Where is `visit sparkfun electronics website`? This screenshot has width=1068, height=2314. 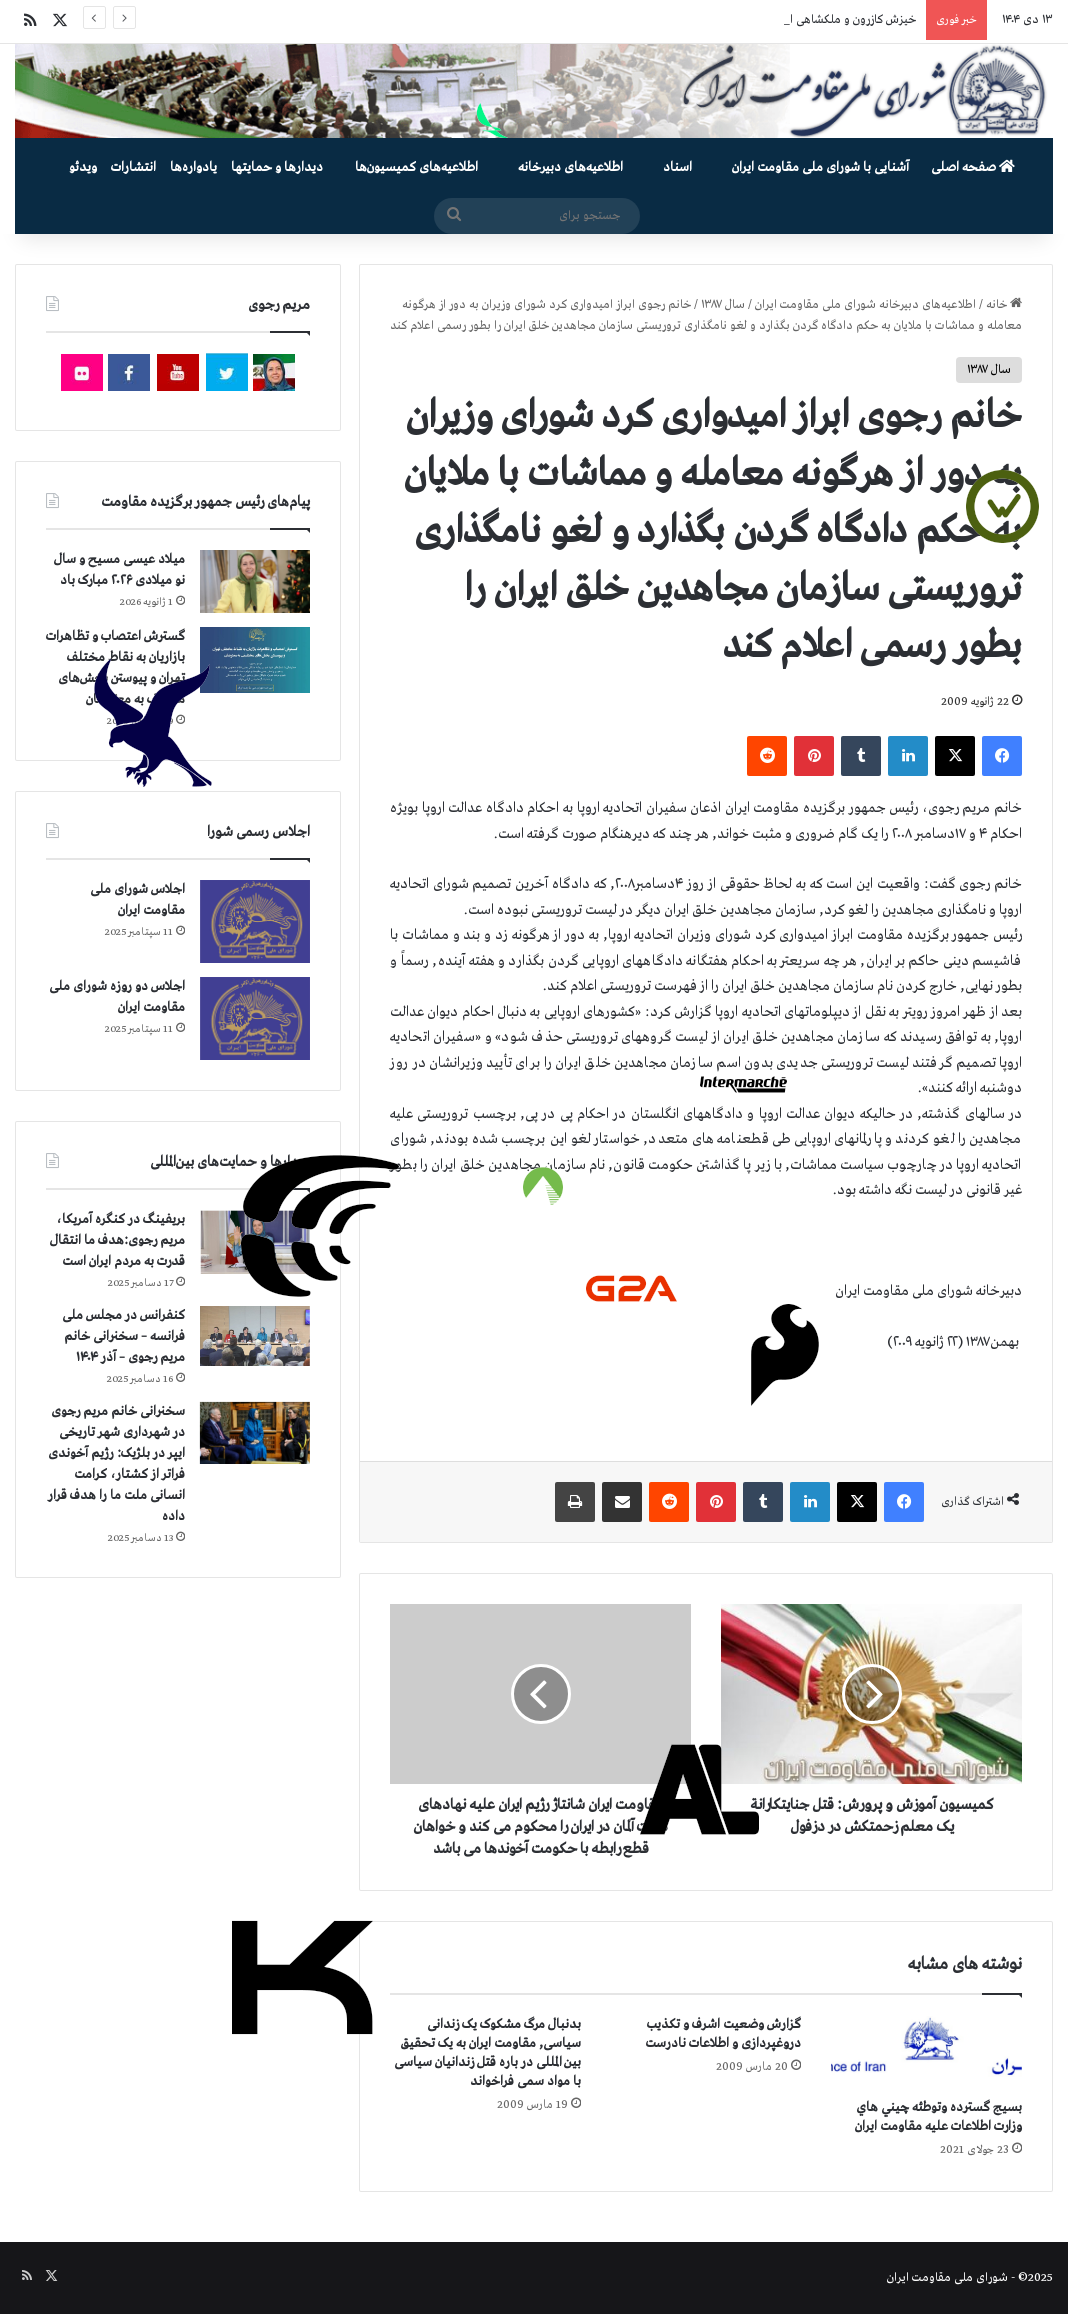
visit sparkfun electronics website is located at coordinates (785, 1355).